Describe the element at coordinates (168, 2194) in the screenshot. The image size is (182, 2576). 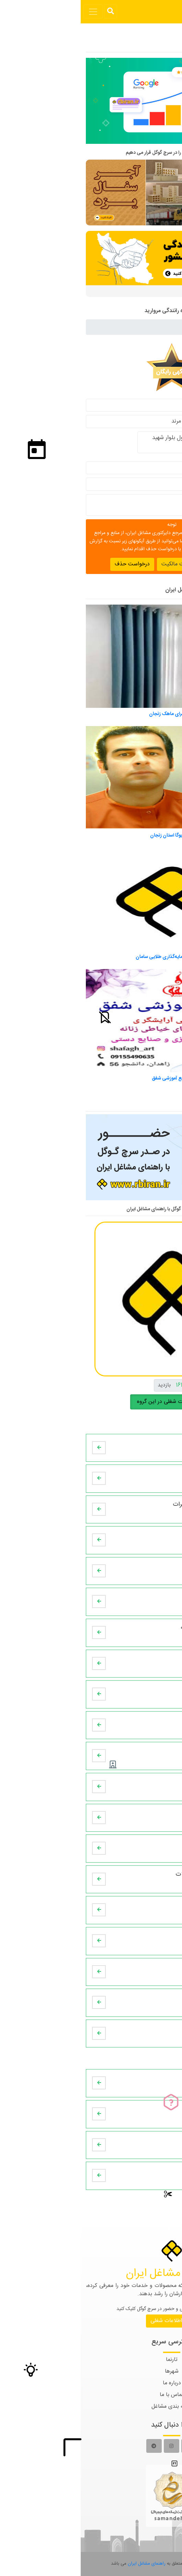
I see `cut selected content` at that location.